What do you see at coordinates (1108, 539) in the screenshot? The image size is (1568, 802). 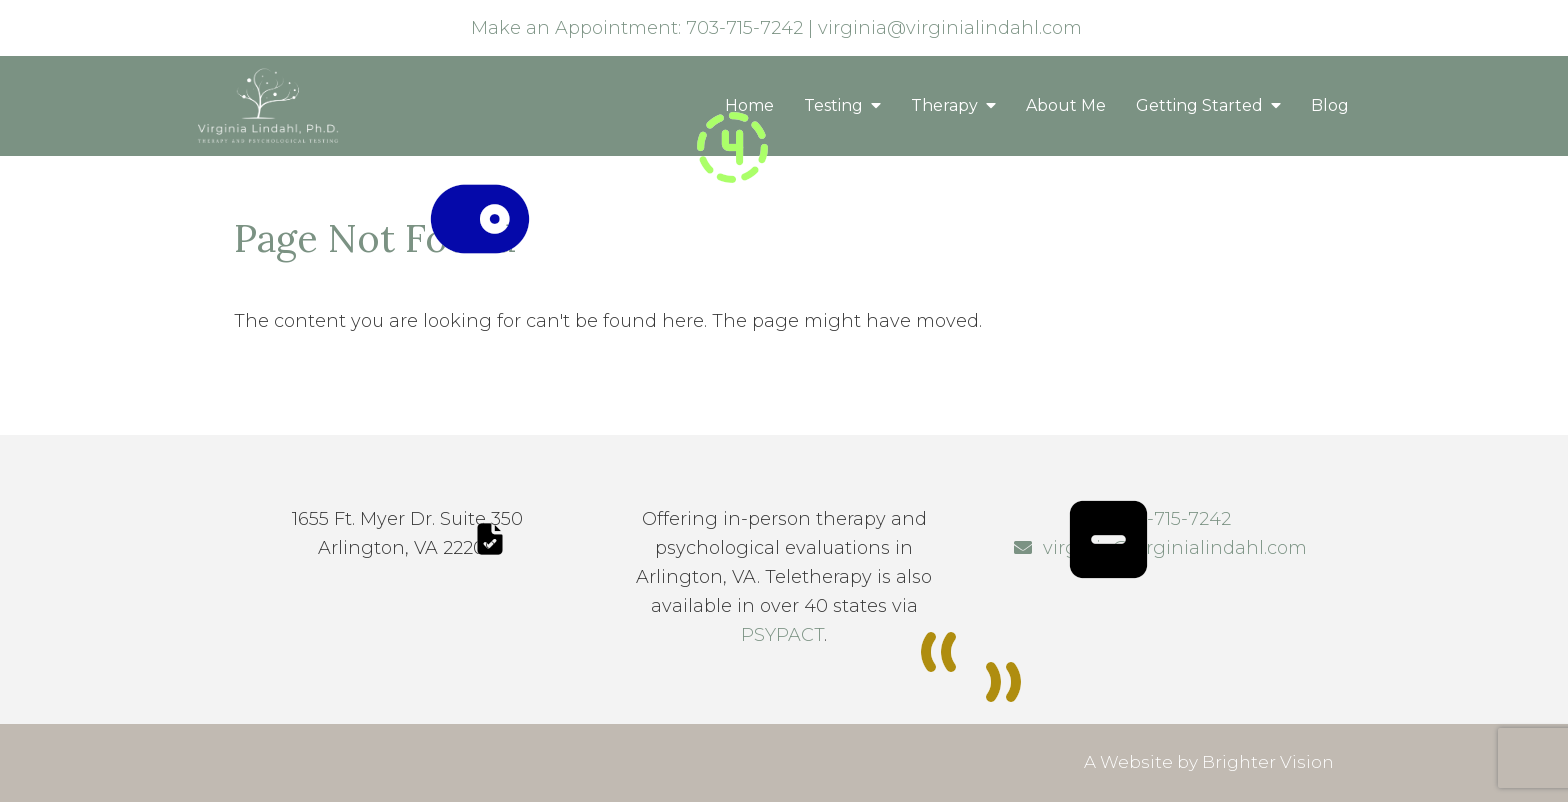 I see `remove or delete an item` at bounding box center [1108, 539].